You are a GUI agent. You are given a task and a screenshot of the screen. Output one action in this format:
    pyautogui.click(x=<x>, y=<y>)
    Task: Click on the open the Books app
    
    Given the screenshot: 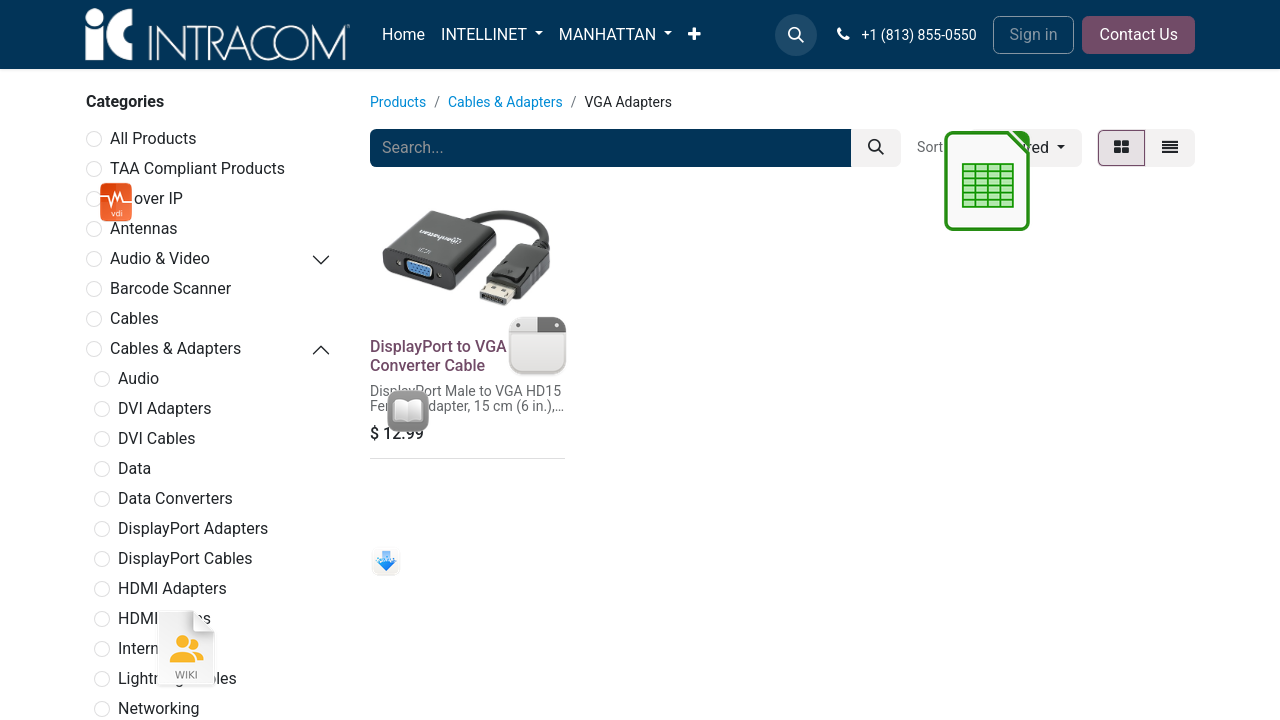 What is the action you would take?
    pyautogui.click(x=408, y=411)
    